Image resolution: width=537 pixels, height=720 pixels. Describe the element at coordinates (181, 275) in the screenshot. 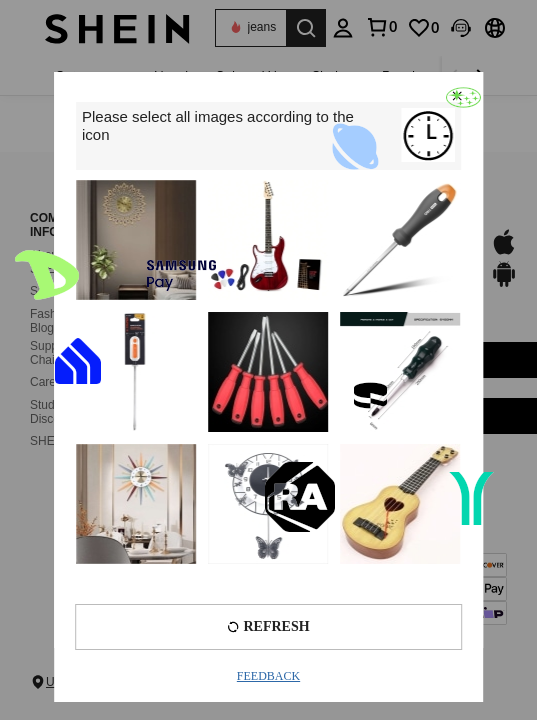

I see `pay with samsung pay` at that location.